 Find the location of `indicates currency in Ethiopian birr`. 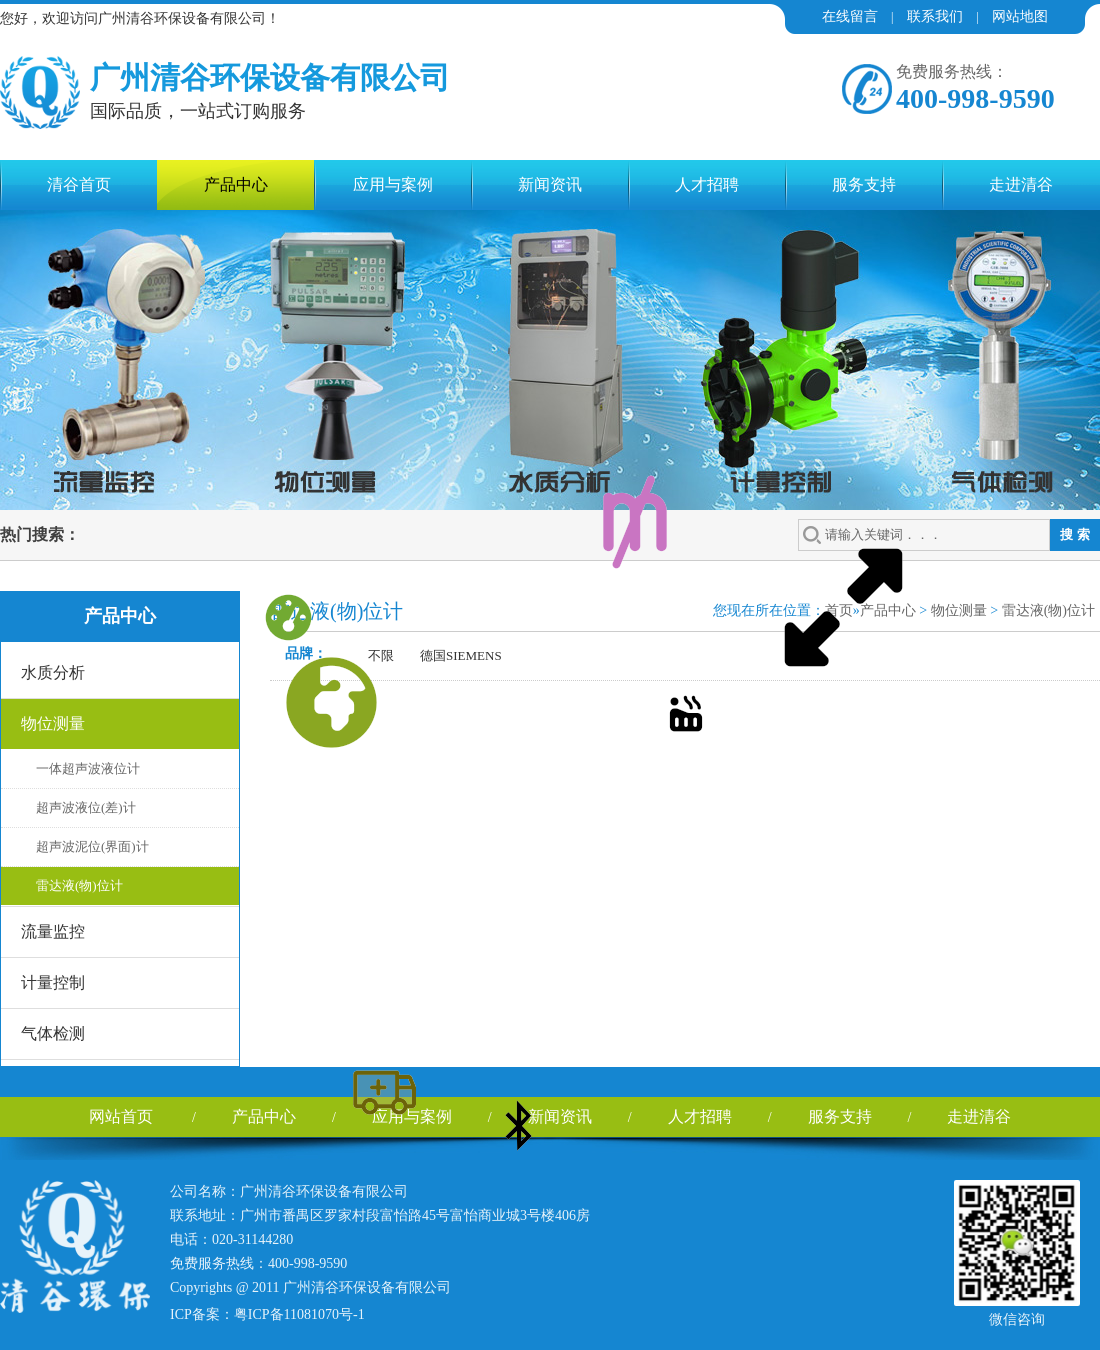

indicates currency in Ethiopian birr is located at coordinates (635, 522).